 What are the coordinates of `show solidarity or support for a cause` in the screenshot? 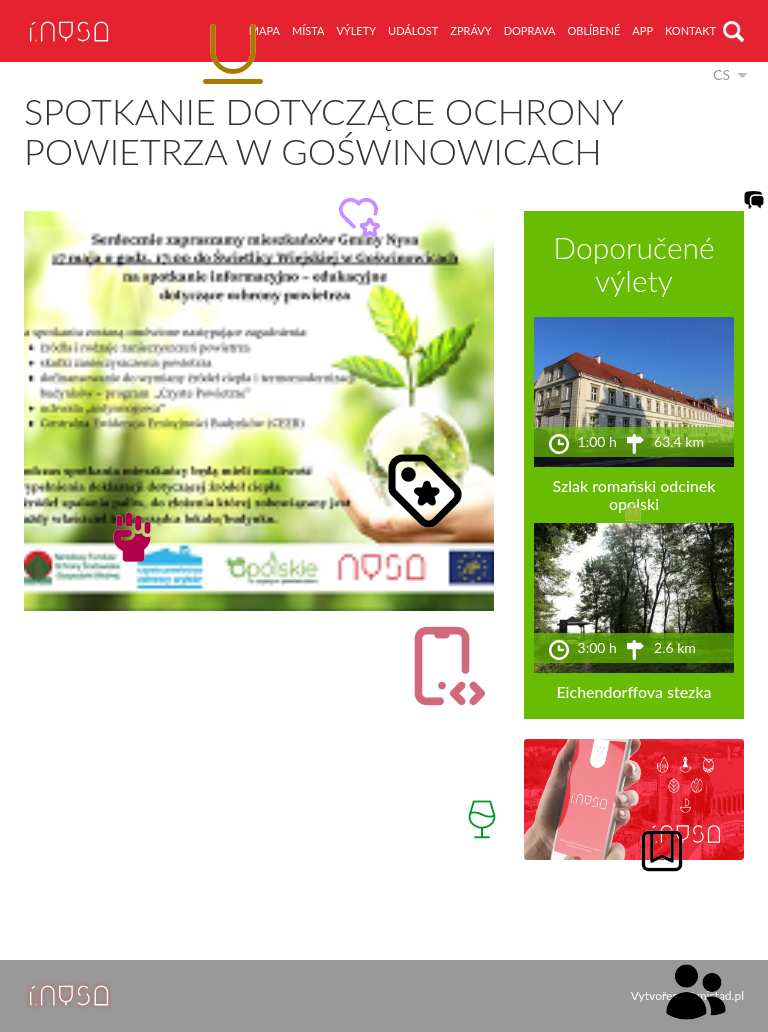 It's located at (132, 537).